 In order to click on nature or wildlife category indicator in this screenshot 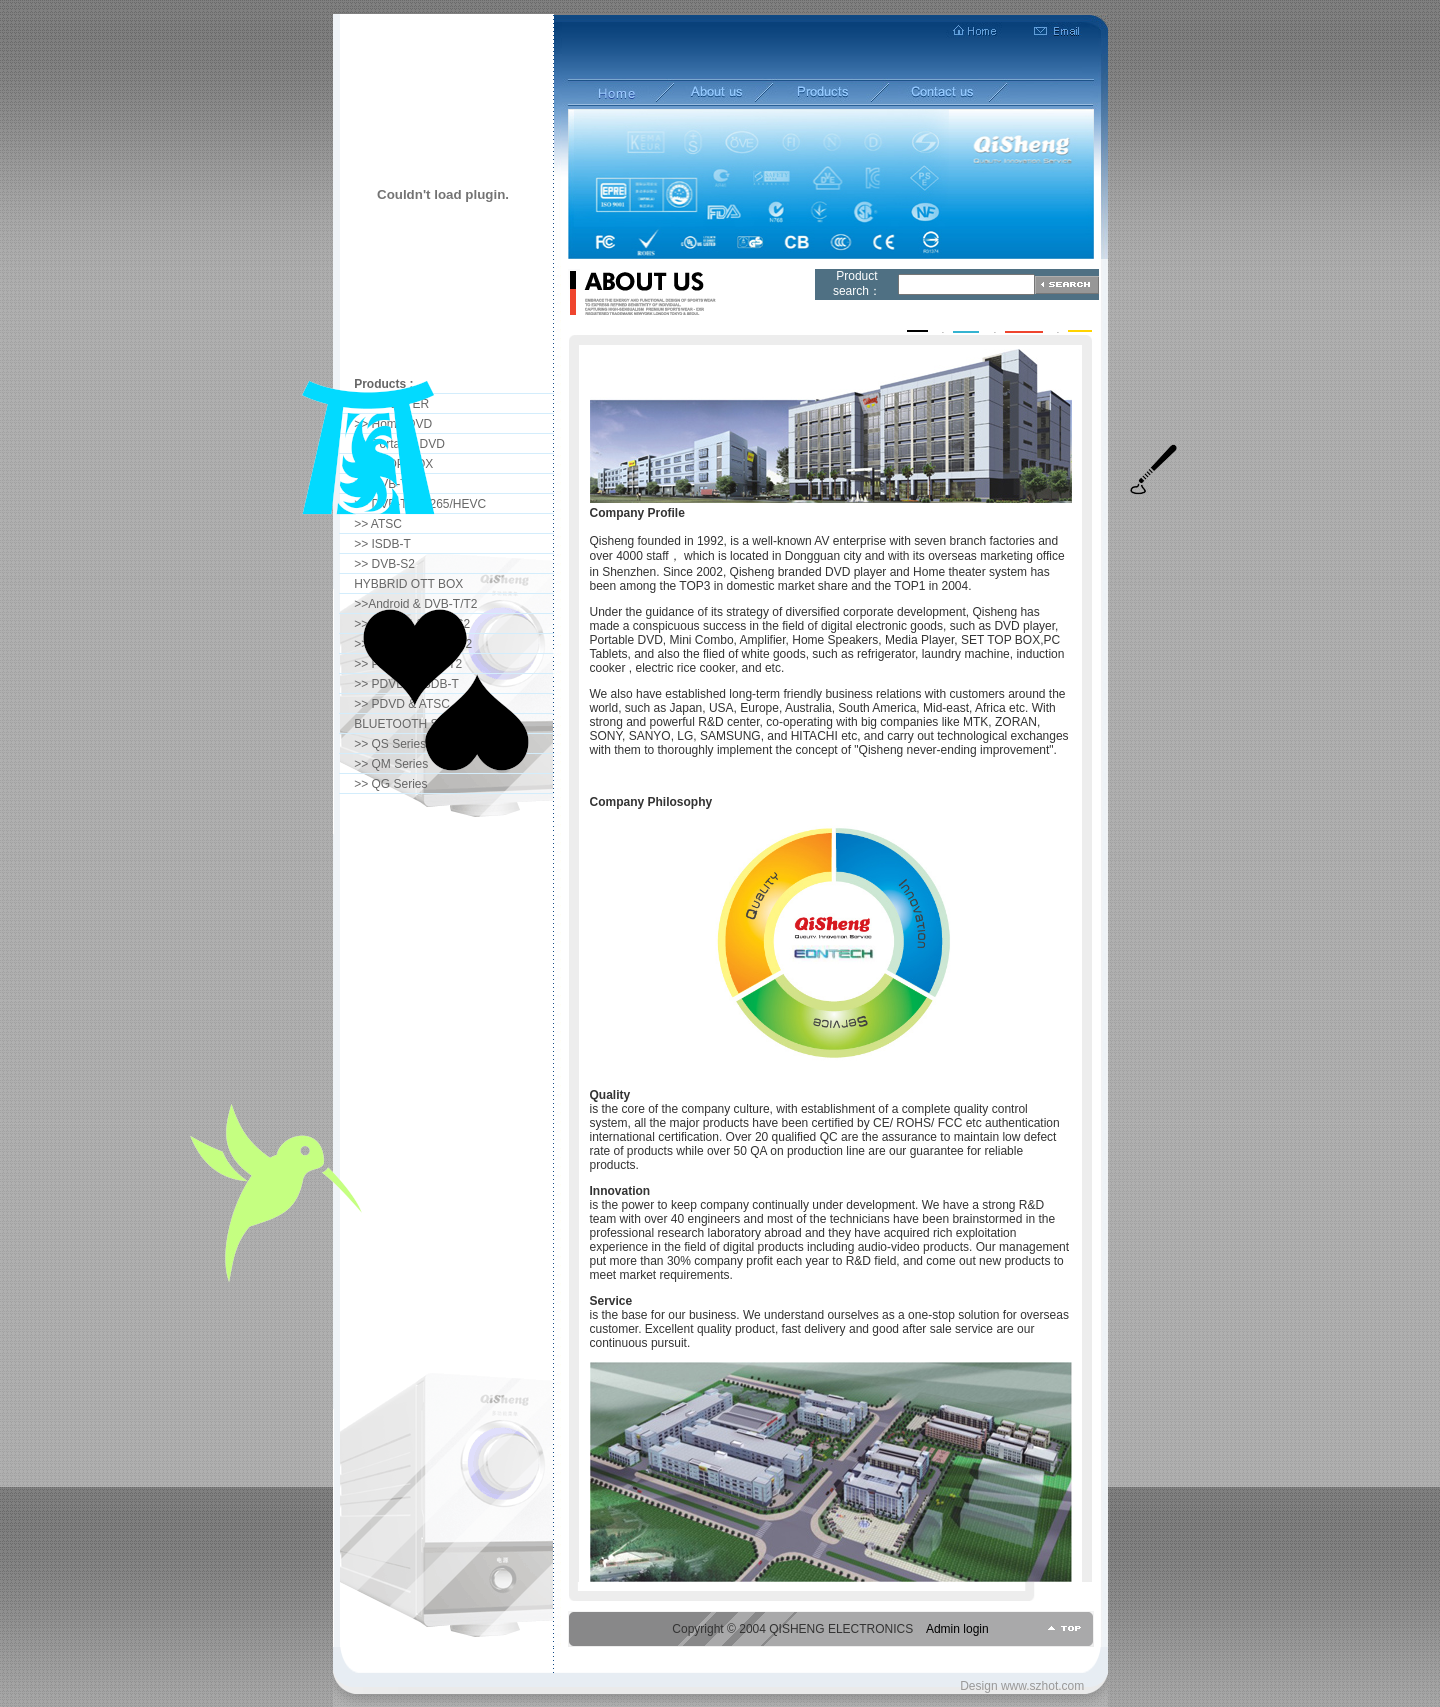, I will do `click(276, 1193)`.